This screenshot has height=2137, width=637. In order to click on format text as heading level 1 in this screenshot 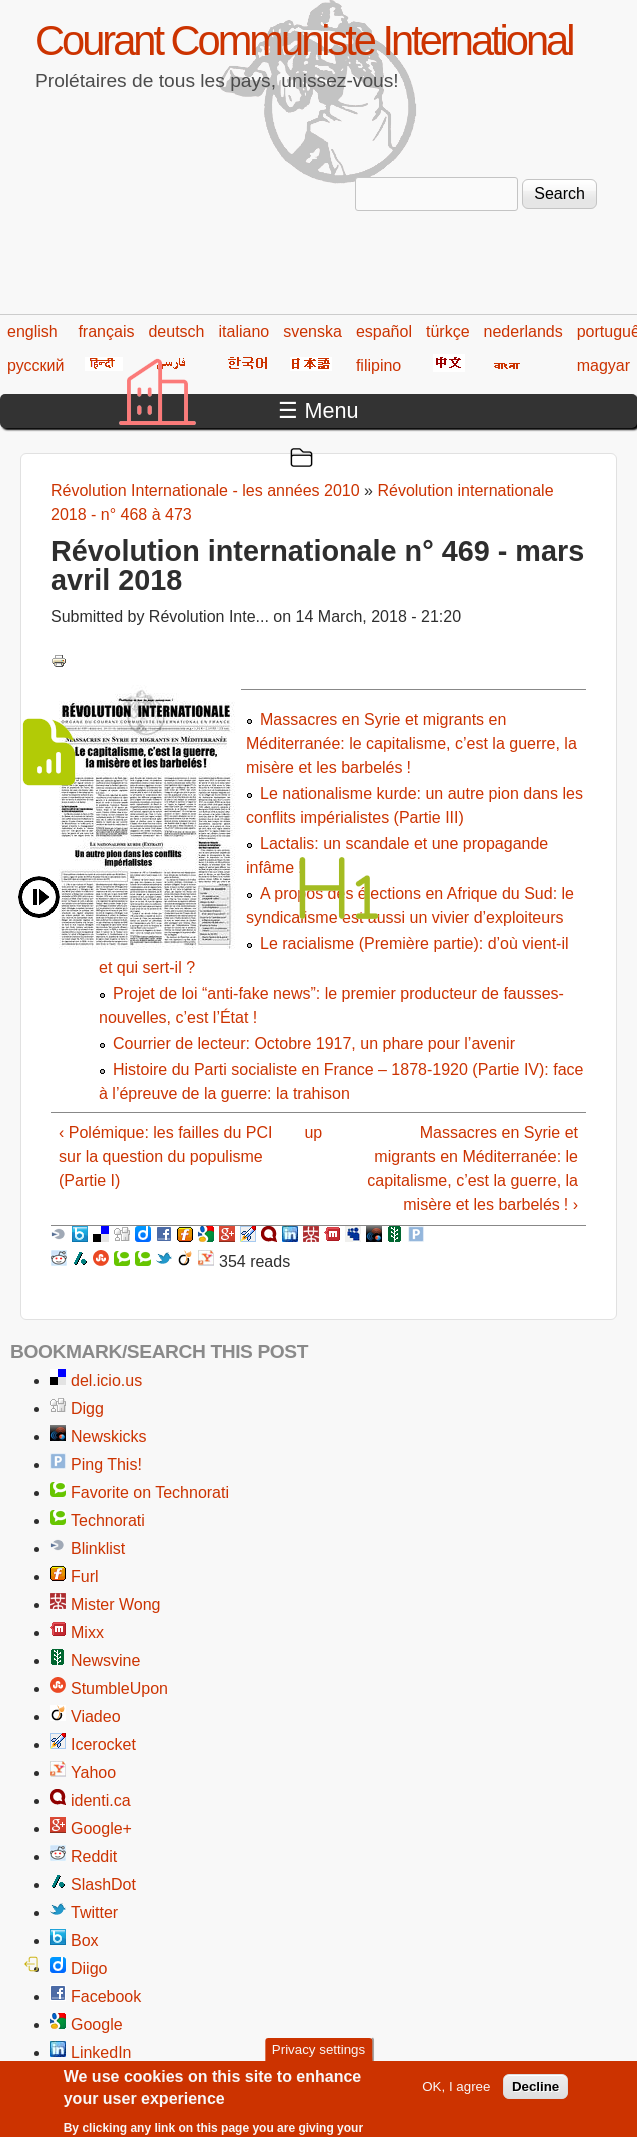, I will do `click(339, 888)`.